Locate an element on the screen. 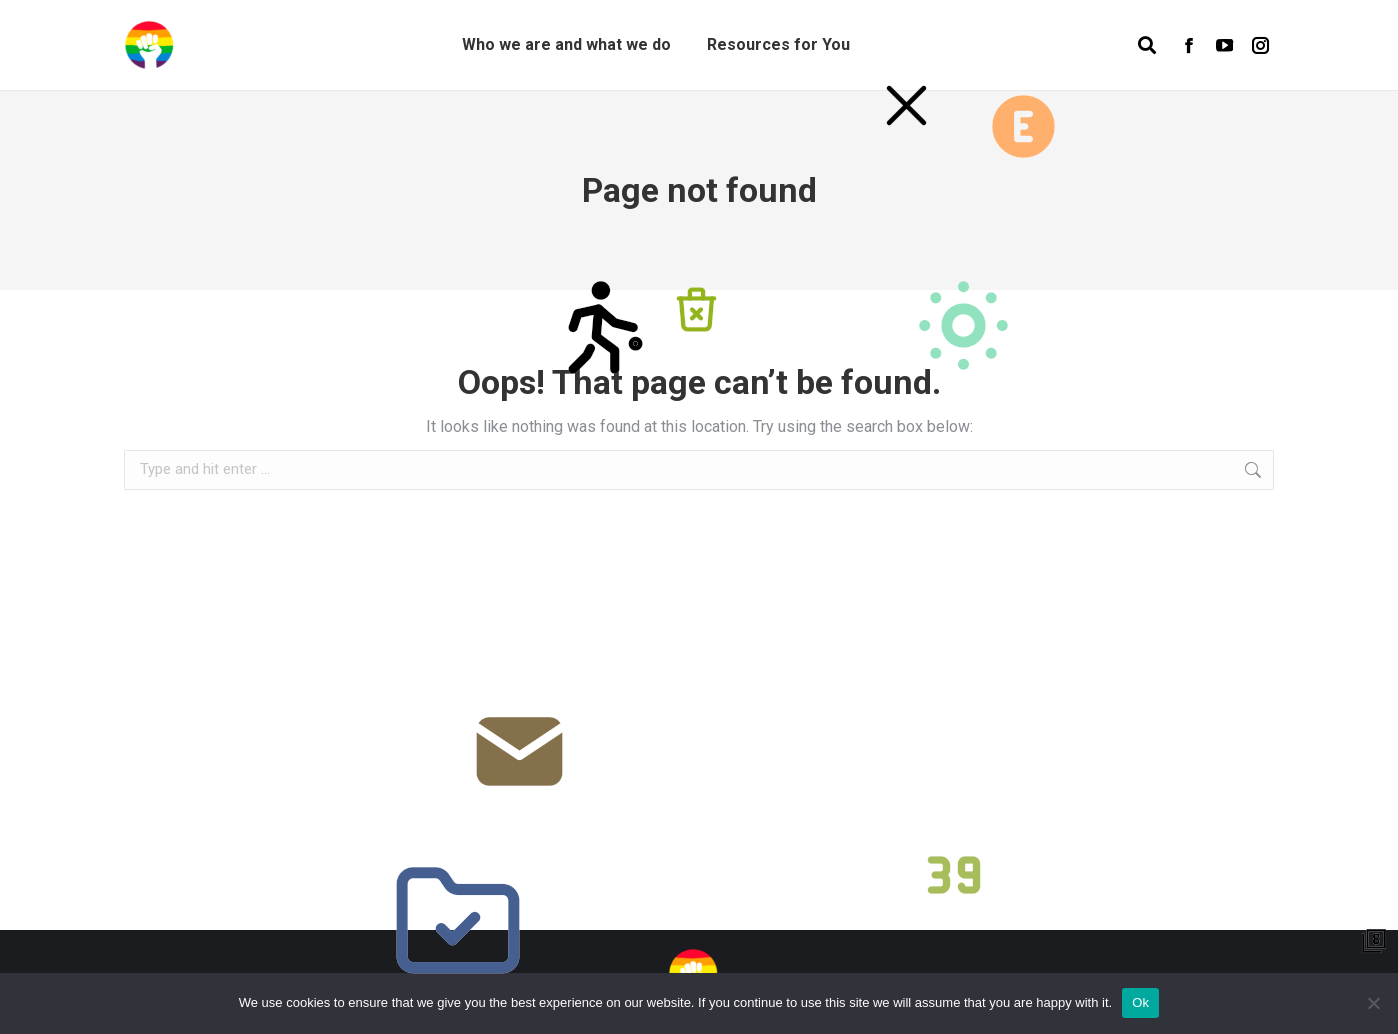 The image size is (1398, 1034). close the current window or dialog is located at coordinates (906, 105).